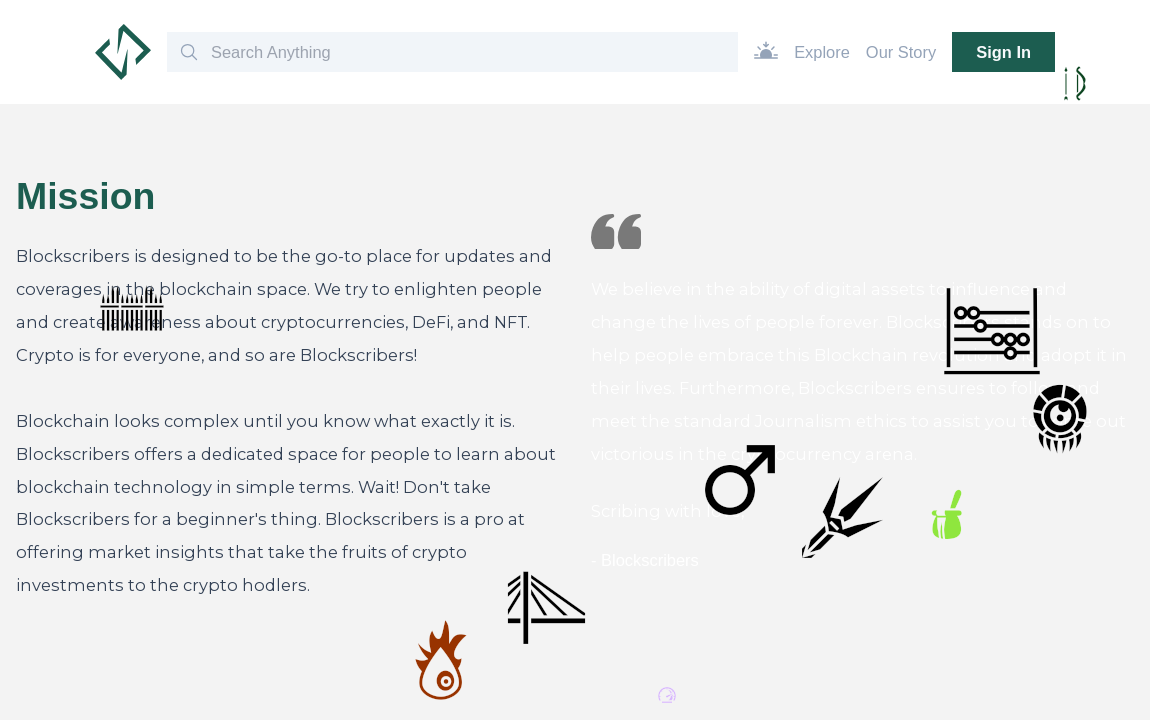 The width and height of the screenshot is (1150, 720). What do you see at coordinates (992, 326) in the screenshot?
I see `open calculator or counting tool` at bounding box center [992, 326].